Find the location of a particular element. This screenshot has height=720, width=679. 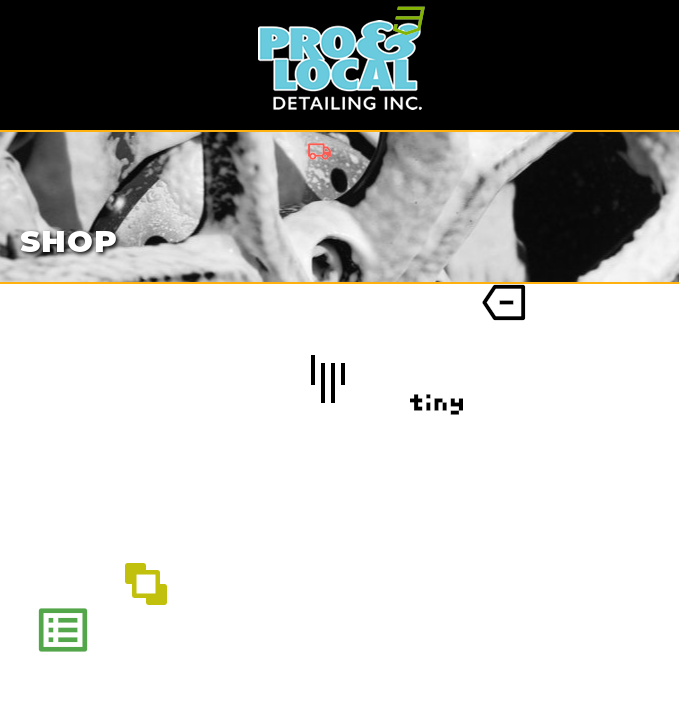

indicates CSS3 styling or stylesheet is located at coordinates (409, 21).